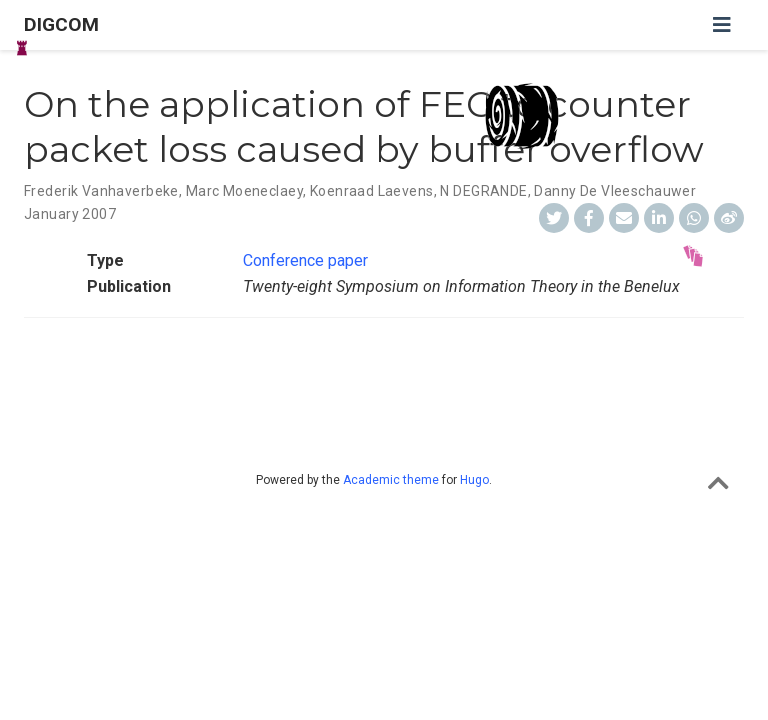  What do you see at coordinates (693, 256) in the screenshot?
I see `access your files and documents` at bounding box center [693, 256].